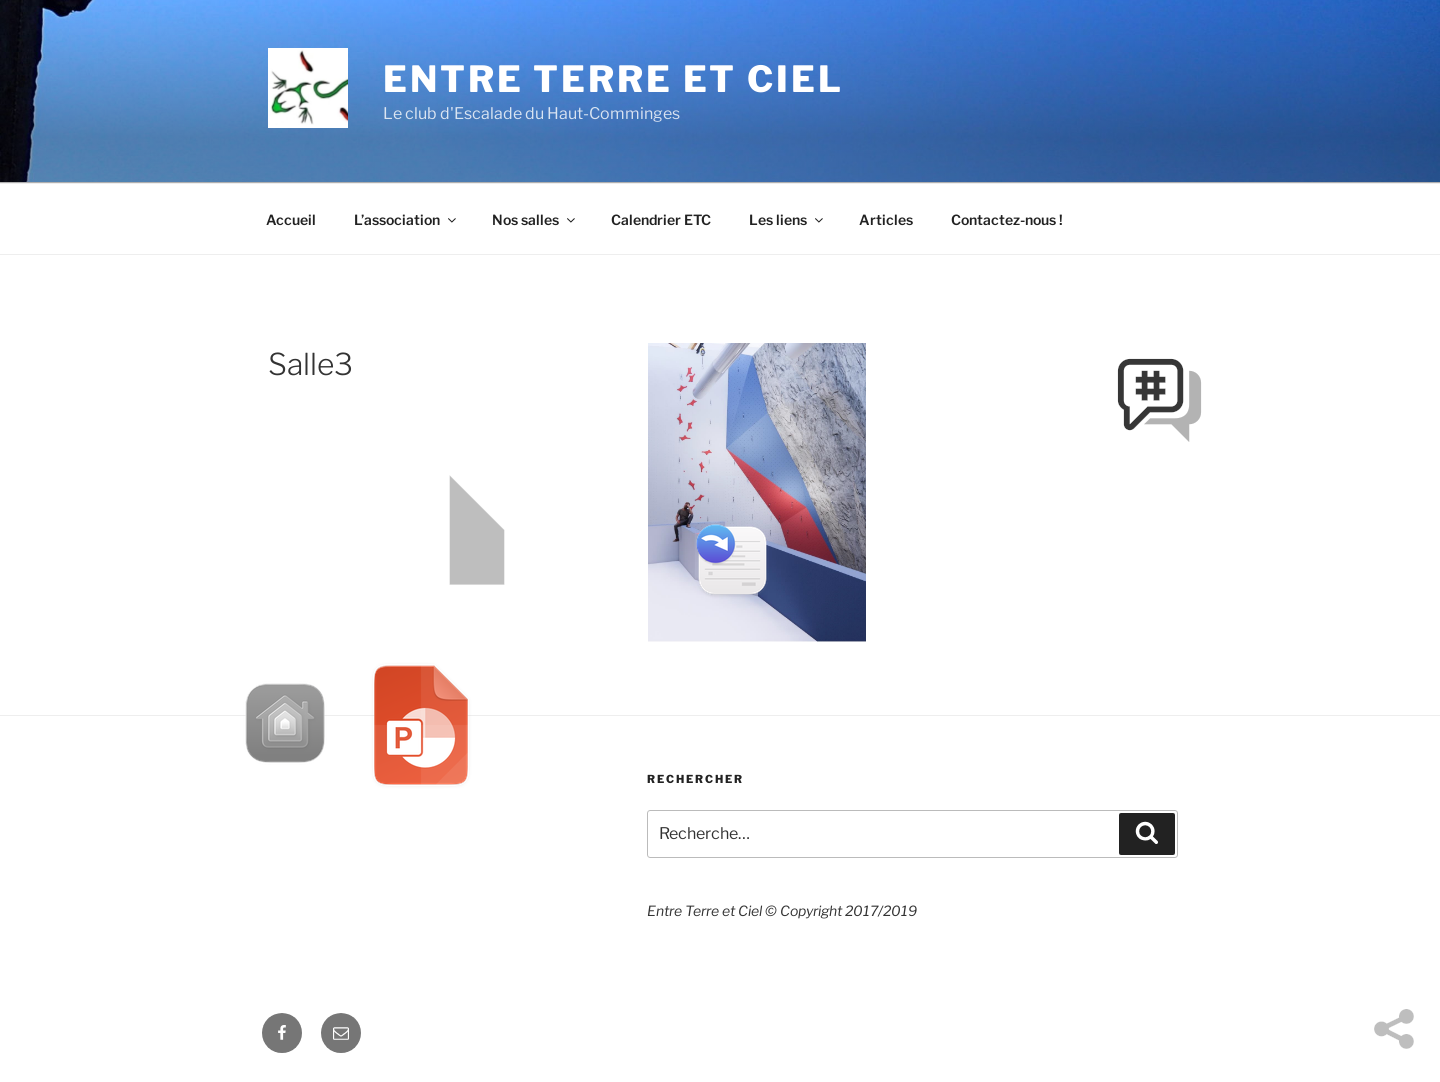 This screenshot has height=1082, width=1440. Describe the element at coordinates (285, 723) in the screenshot. I see `open the home app` at that location.